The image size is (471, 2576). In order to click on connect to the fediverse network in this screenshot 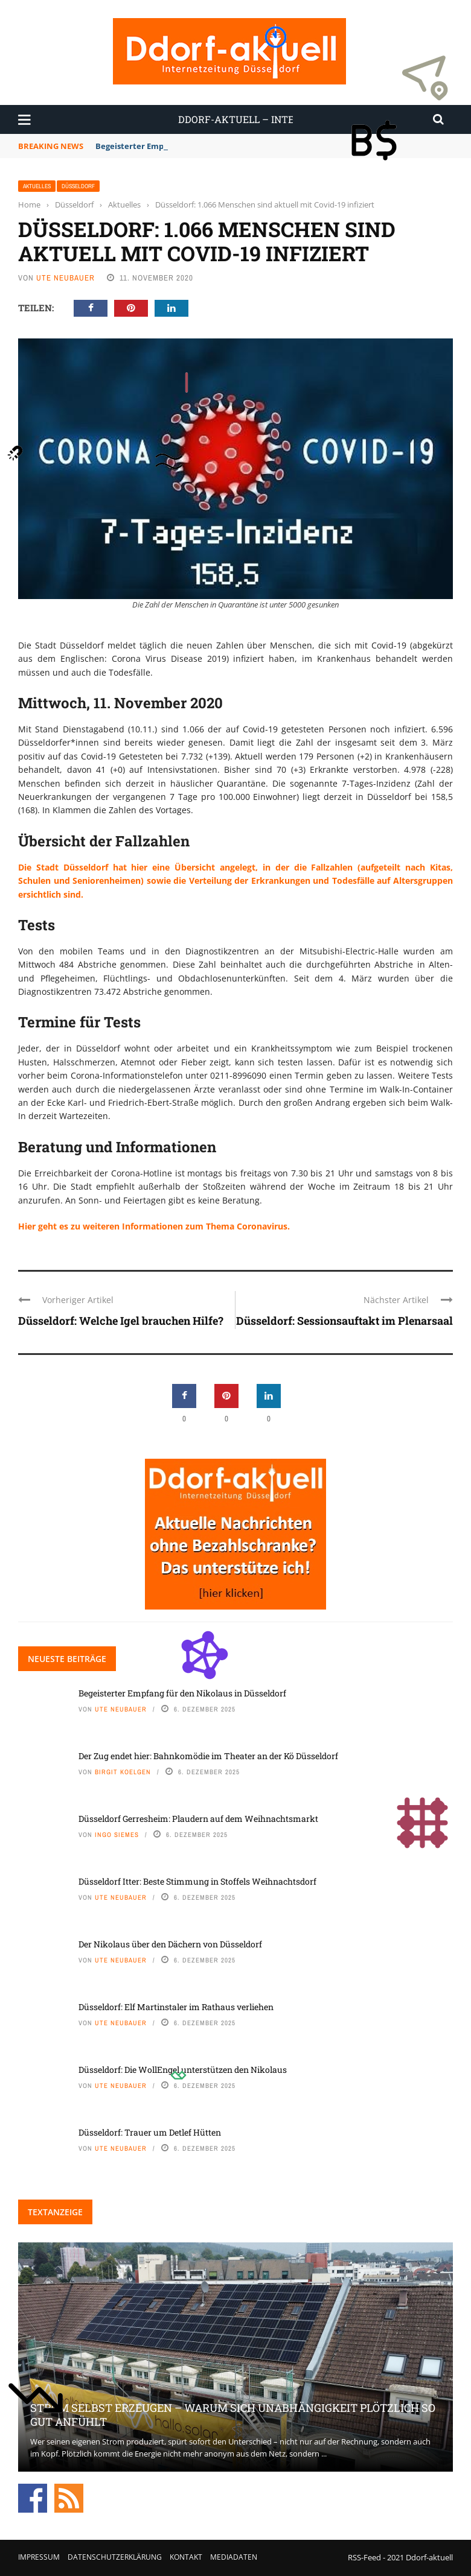, I will do `click(203, 1655)`.